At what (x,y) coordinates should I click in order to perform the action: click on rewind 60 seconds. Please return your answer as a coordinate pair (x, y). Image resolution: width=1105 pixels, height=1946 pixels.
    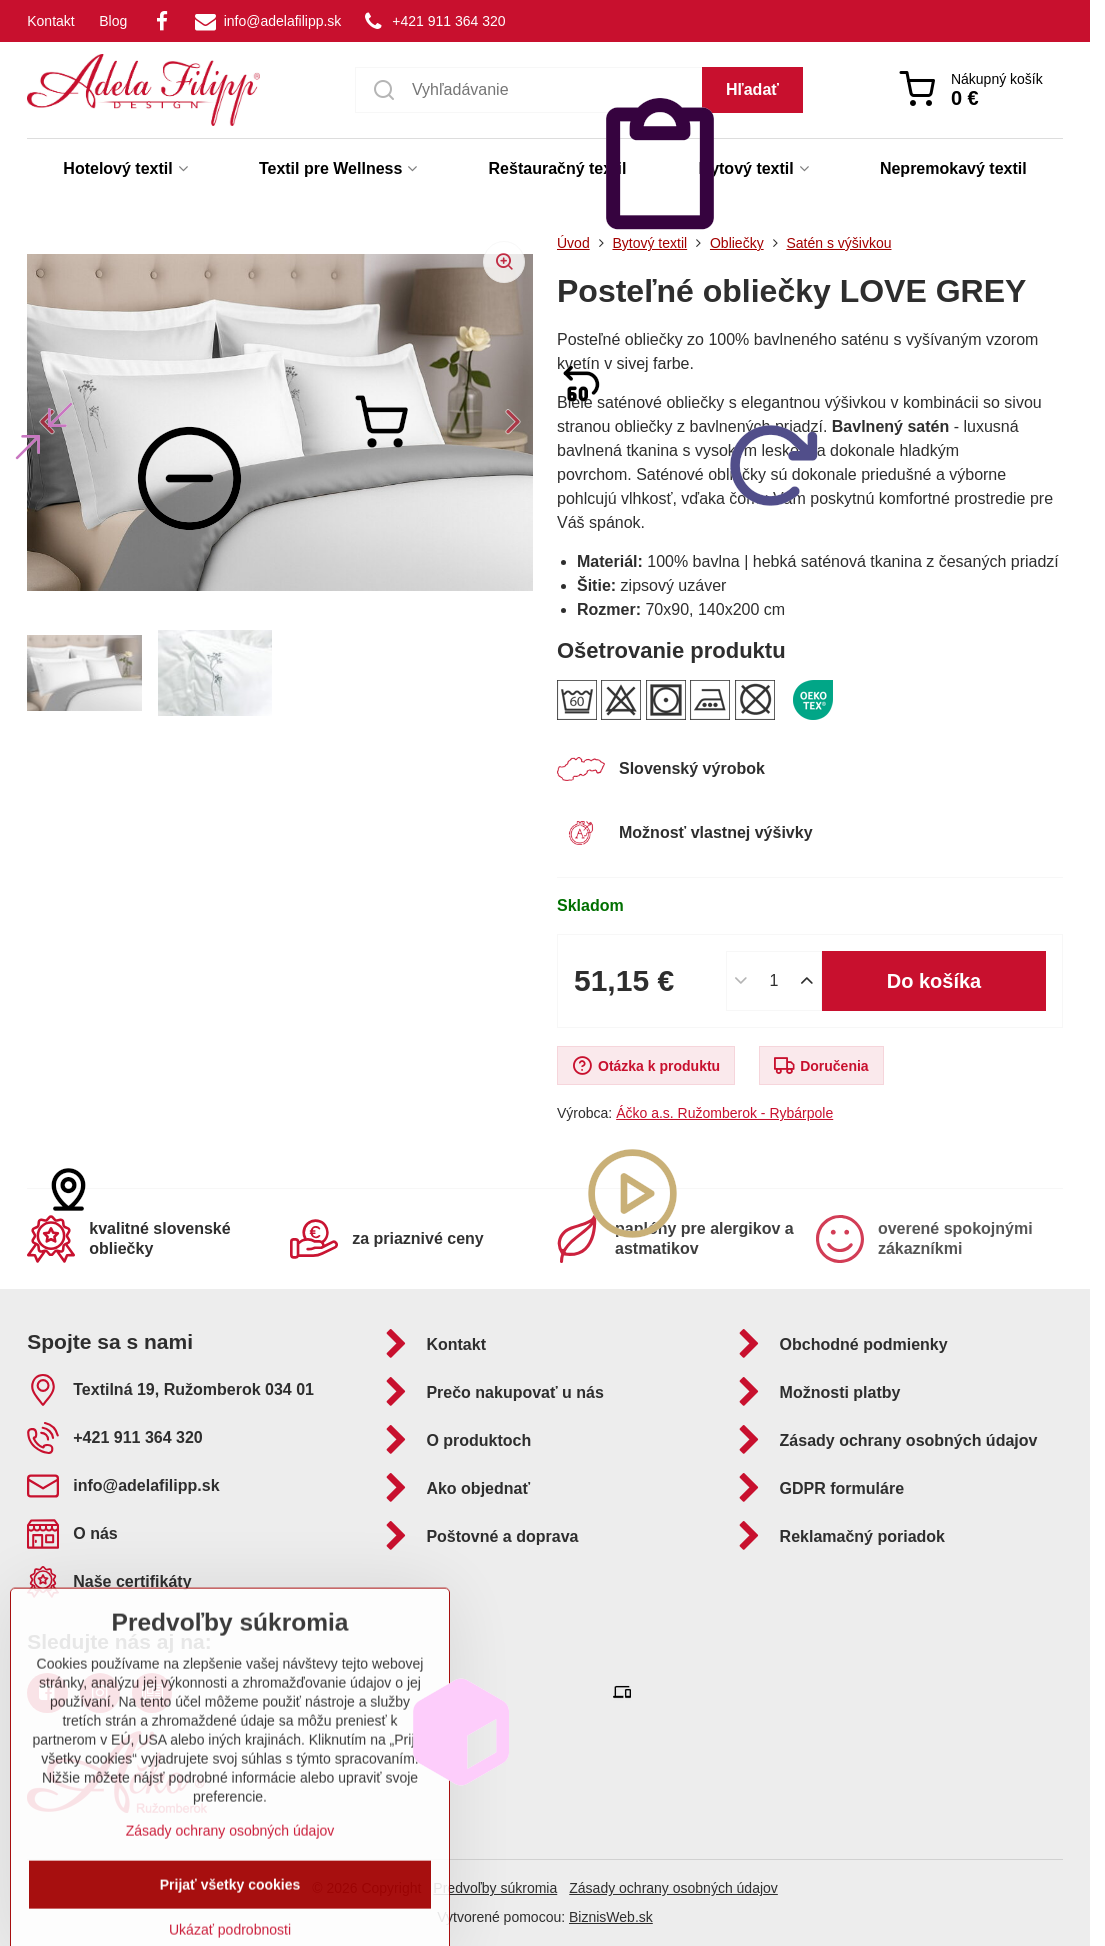
    Looking at the image, I should click on (580, 384).